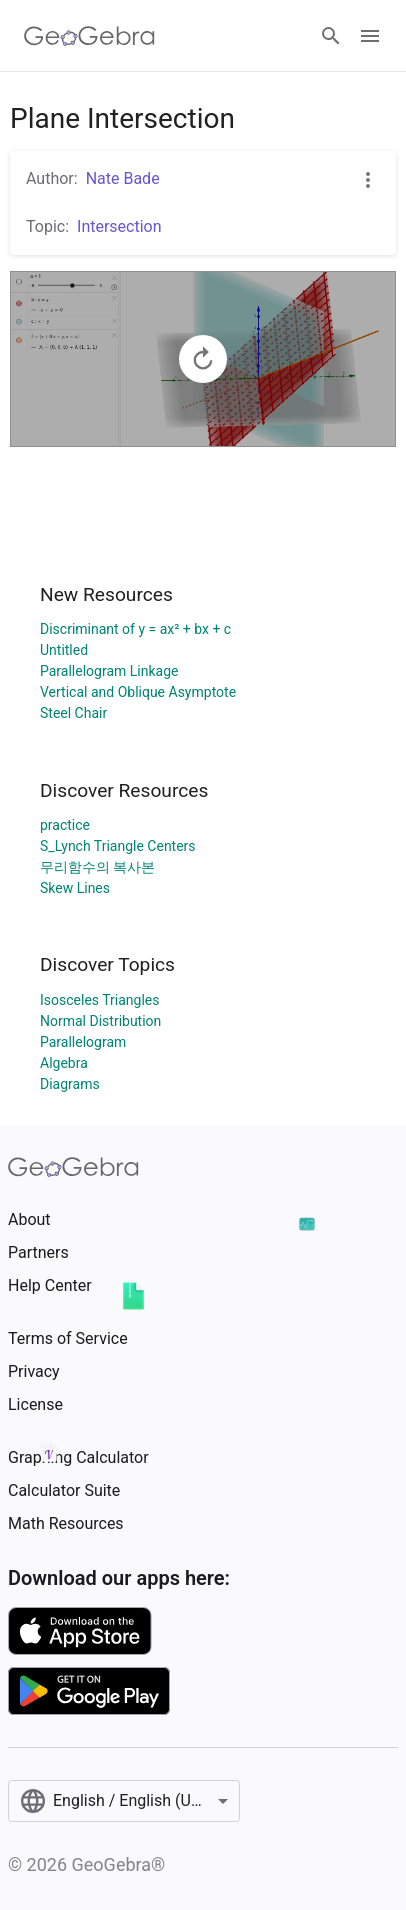 This screenshot has width=406, height=1910. What do you see at coordinates (49, 1452) in the screenshot?
I see `vala programming language source file` at bounding box center [49, 1452].